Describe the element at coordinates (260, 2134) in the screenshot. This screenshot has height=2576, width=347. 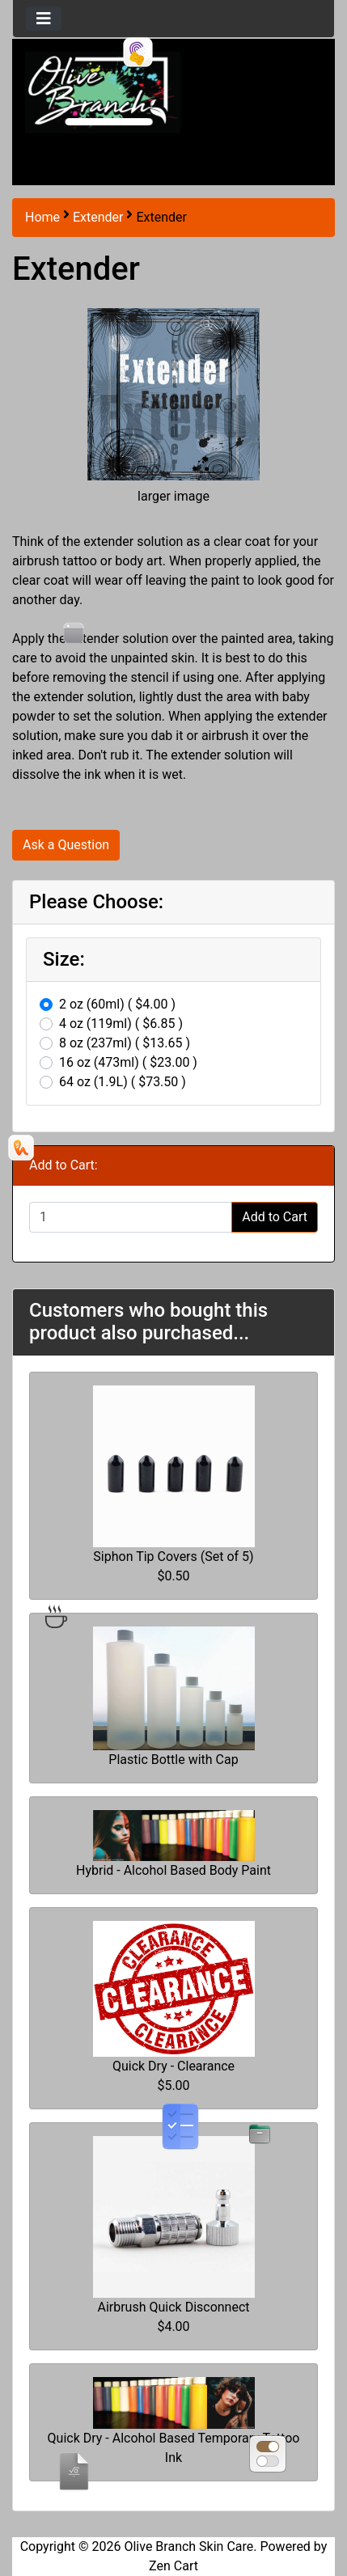
I see `open the file manager` at that location.